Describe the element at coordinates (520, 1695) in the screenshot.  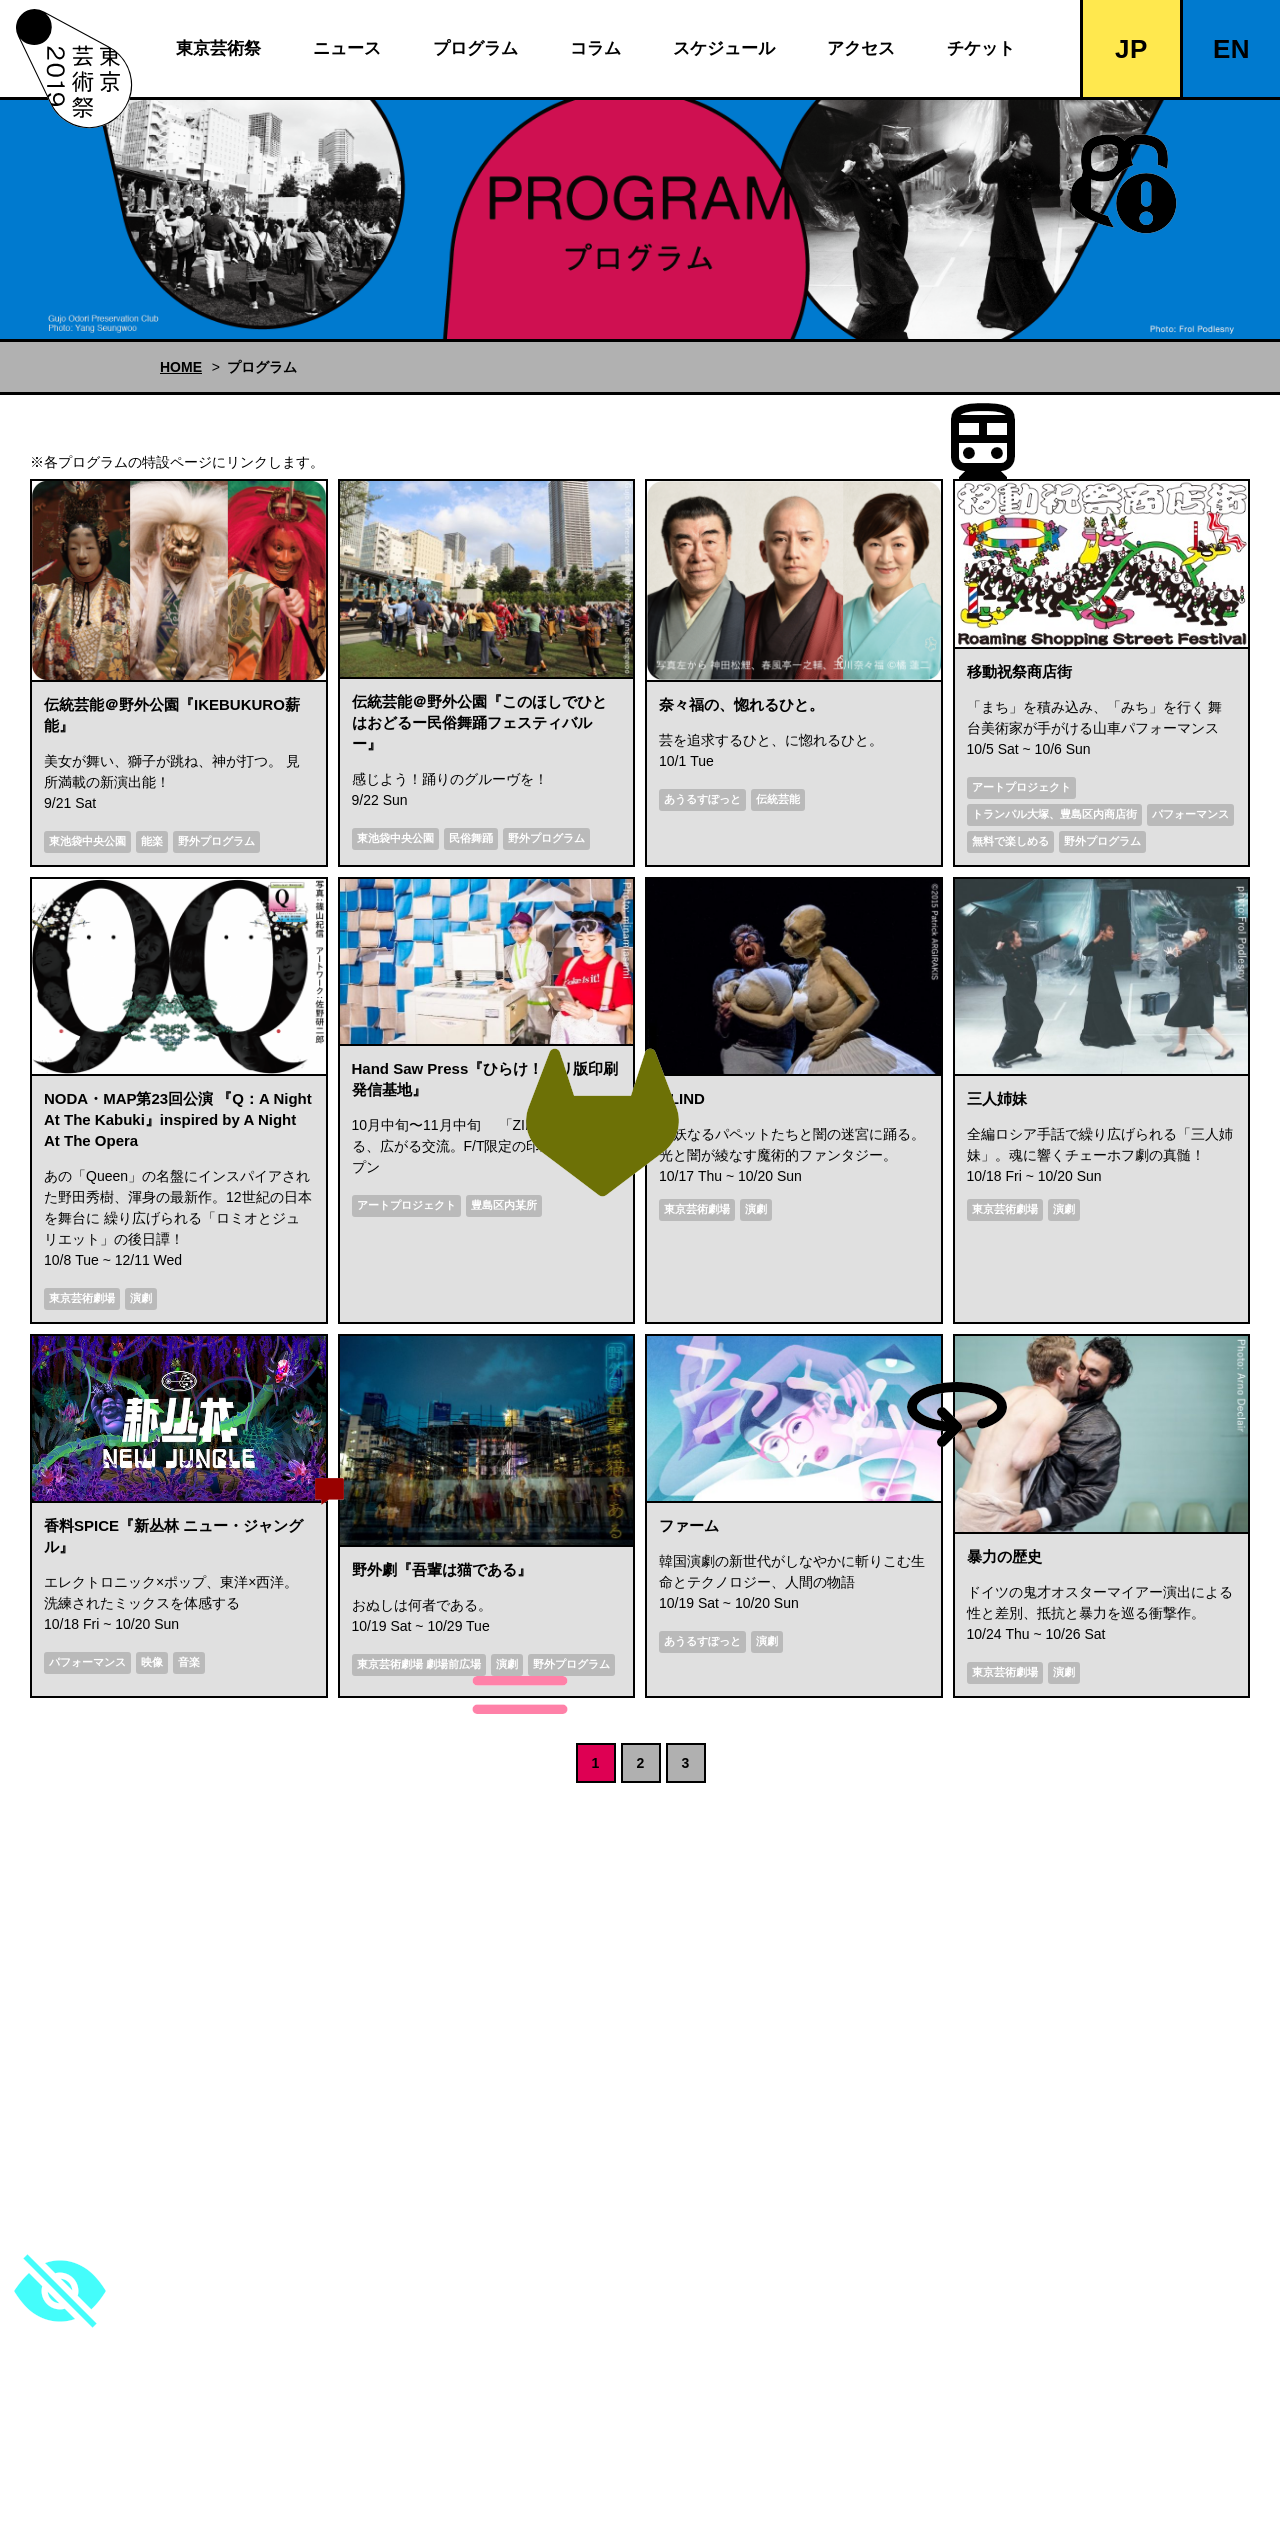
I see `reorder or rearrange items in a list` at that location.